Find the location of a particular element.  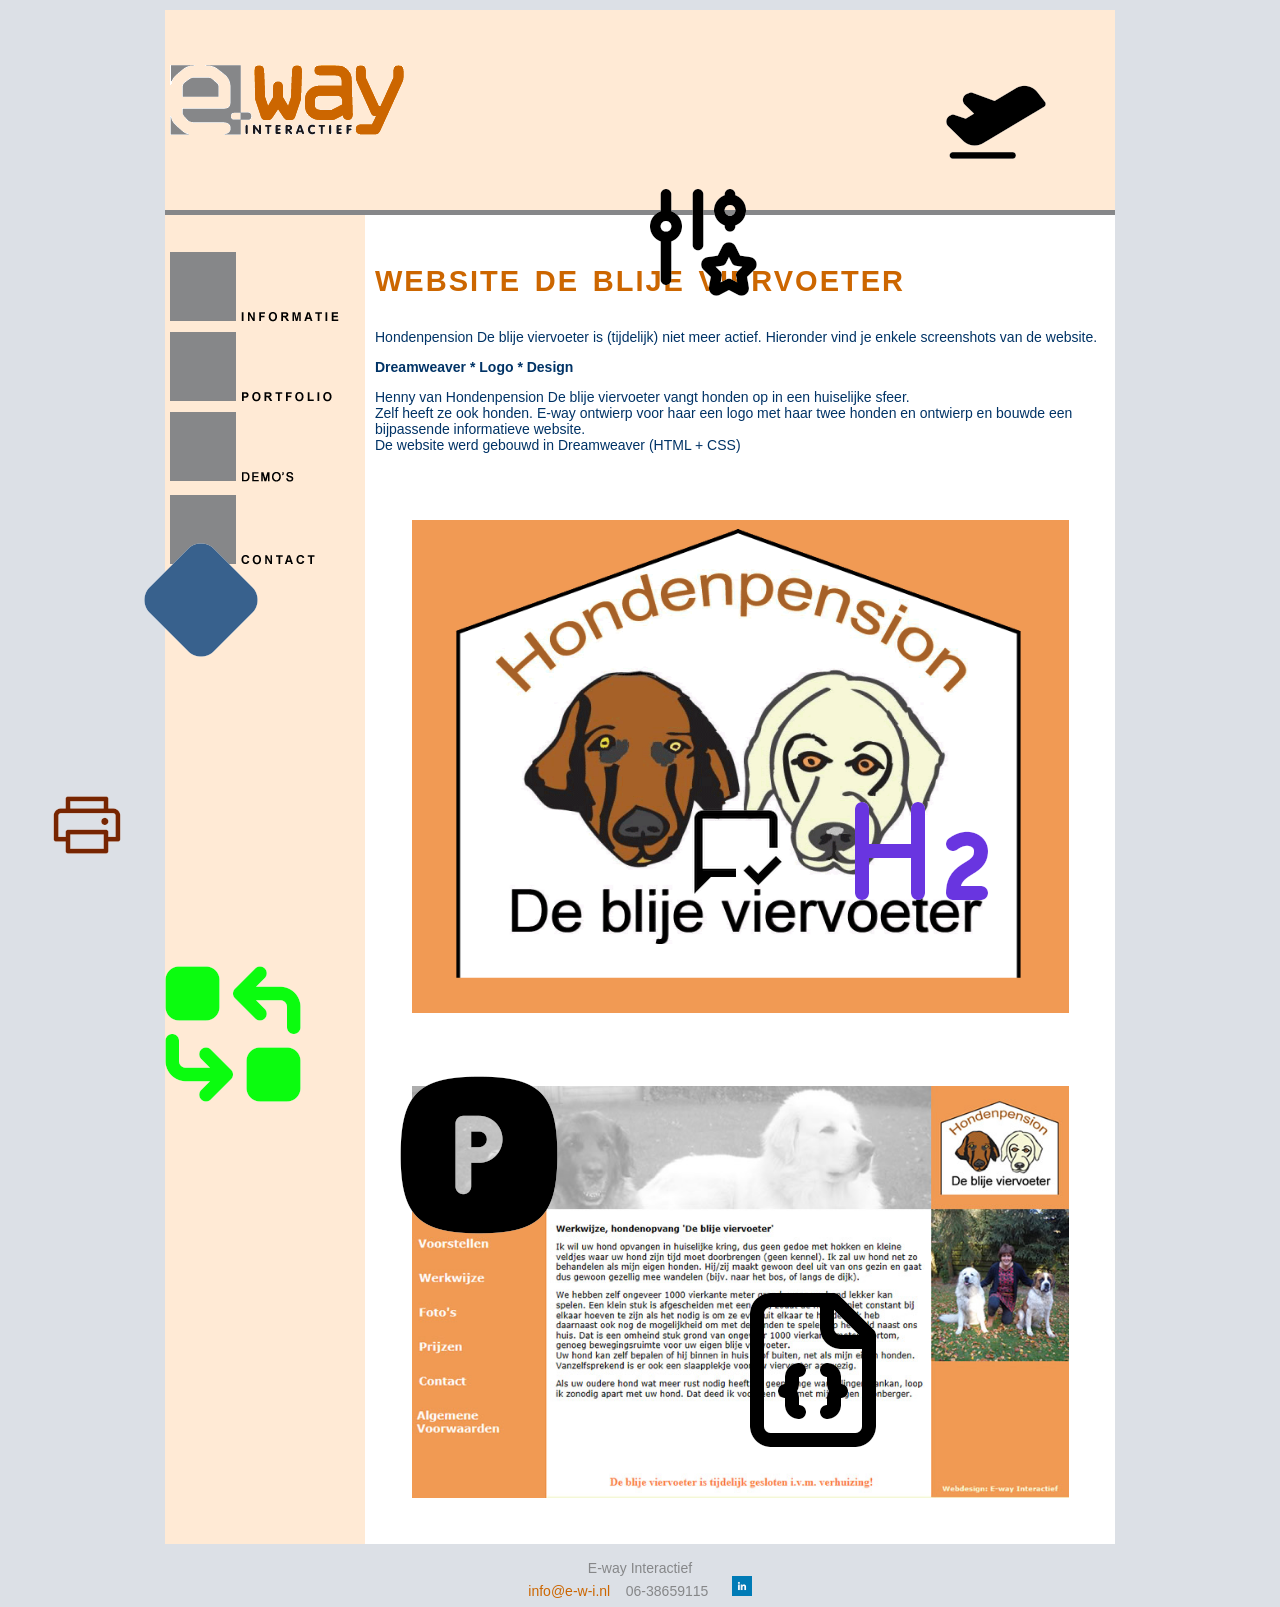

replace or swap selected items is located at coordinates (233, 1034).